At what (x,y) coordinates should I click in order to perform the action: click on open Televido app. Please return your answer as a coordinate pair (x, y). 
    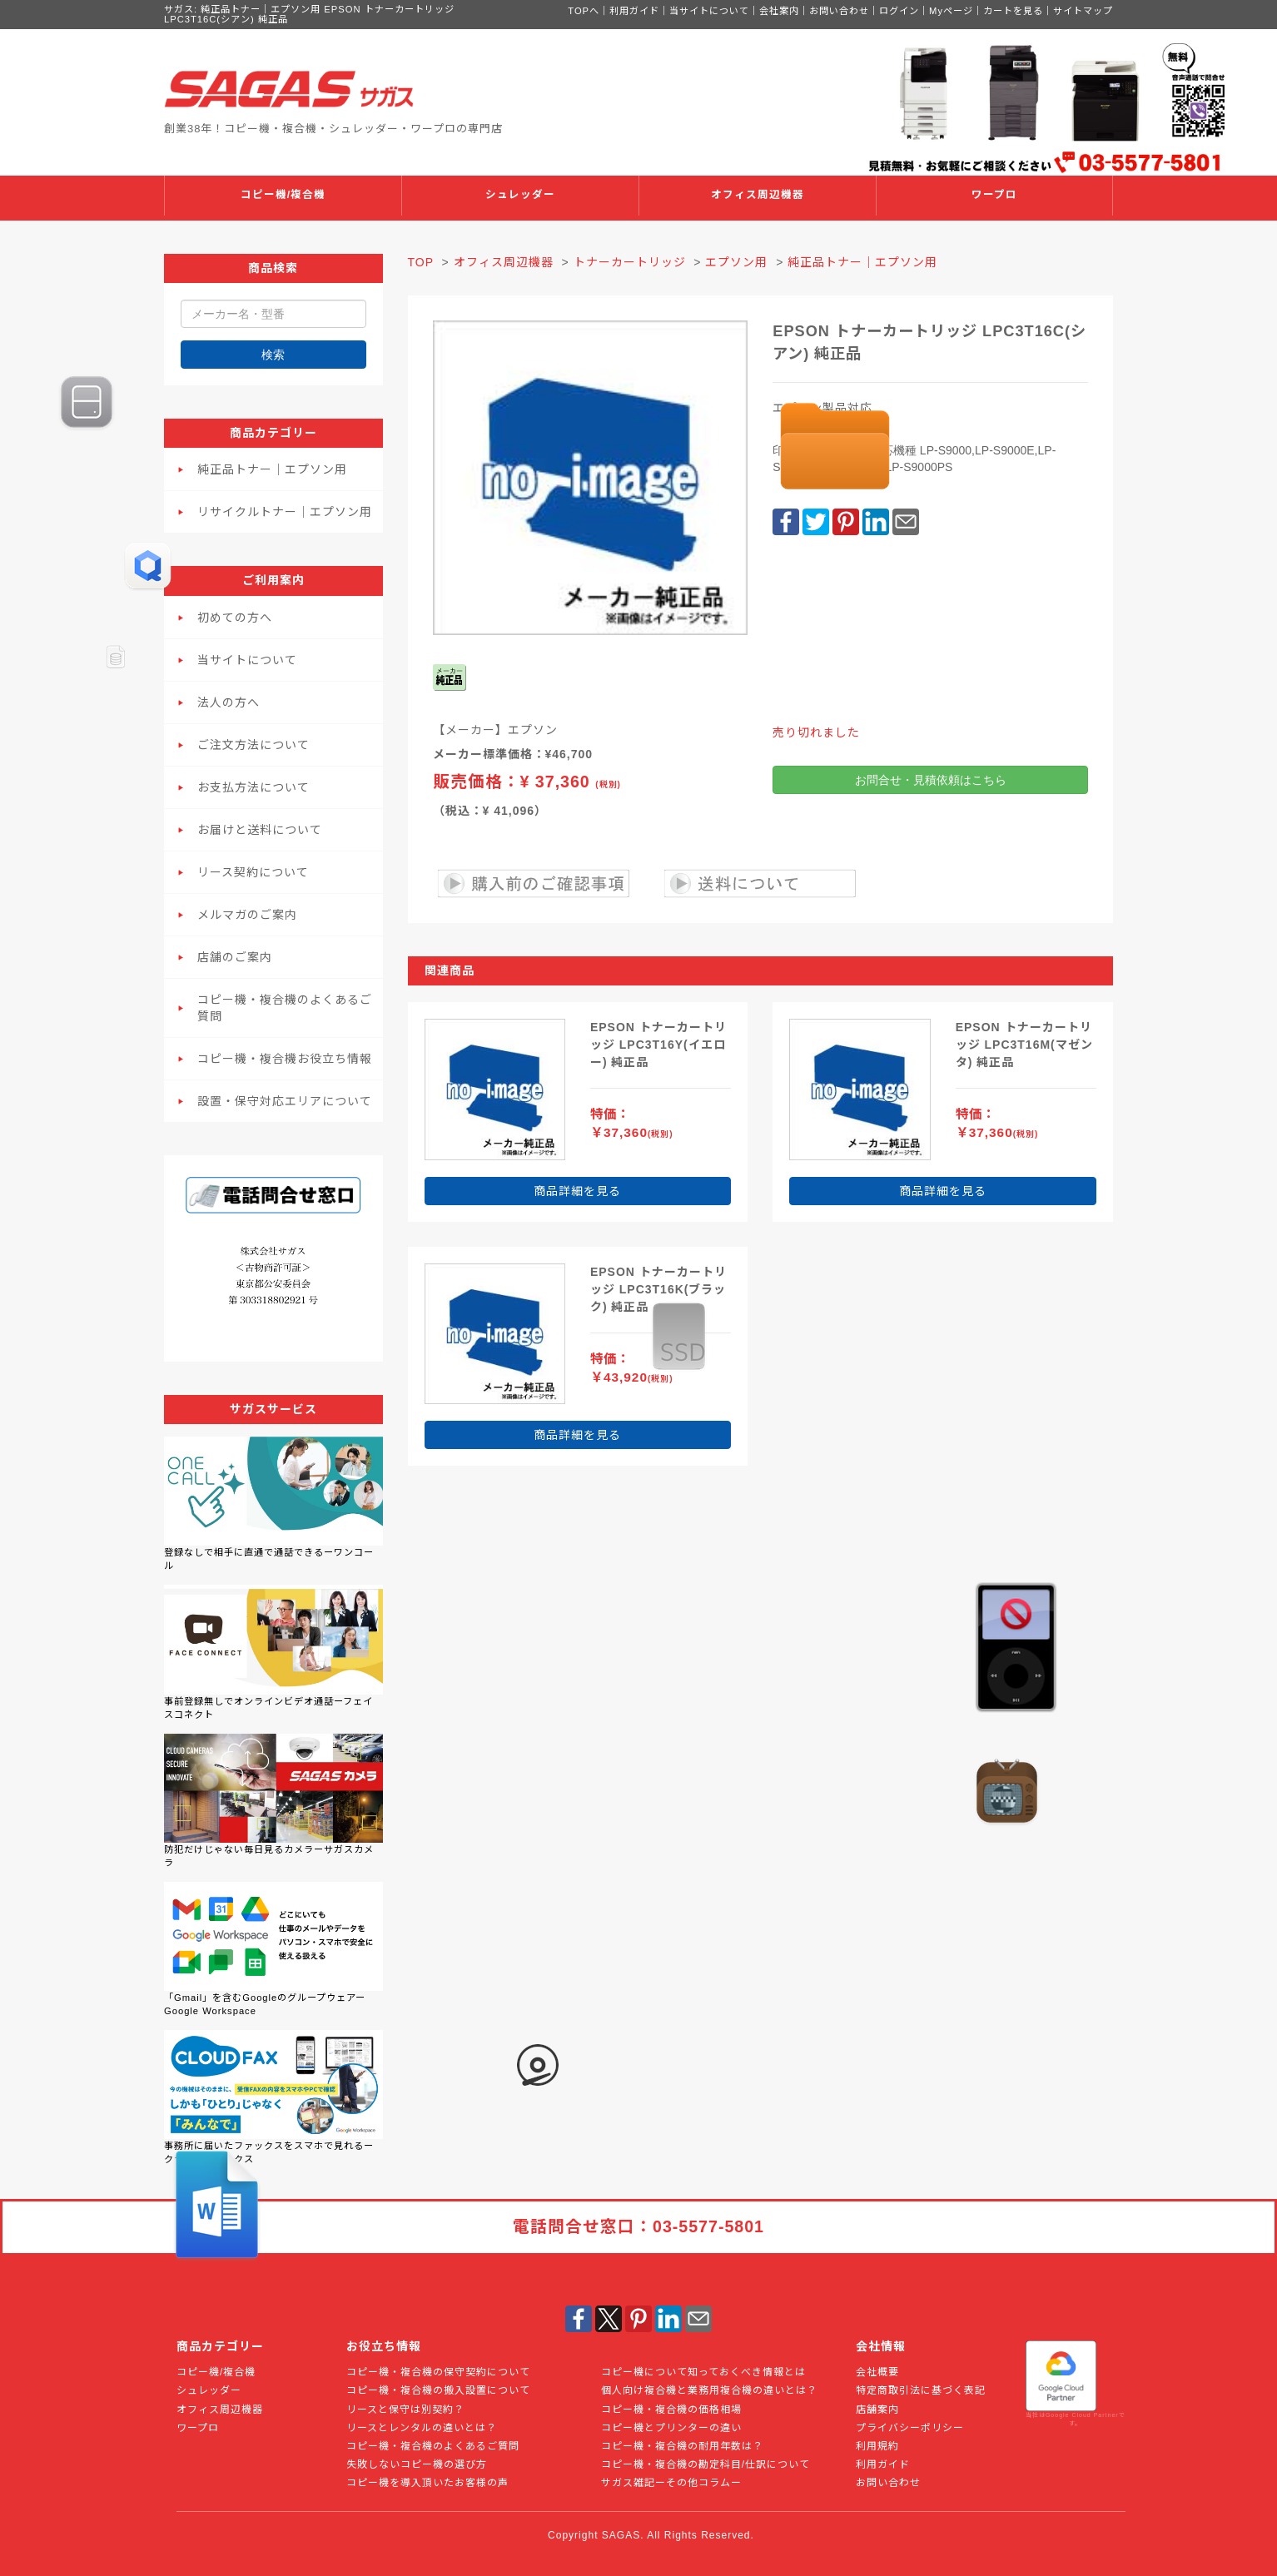
    Looking at the image, I should click on (1006, 1792).